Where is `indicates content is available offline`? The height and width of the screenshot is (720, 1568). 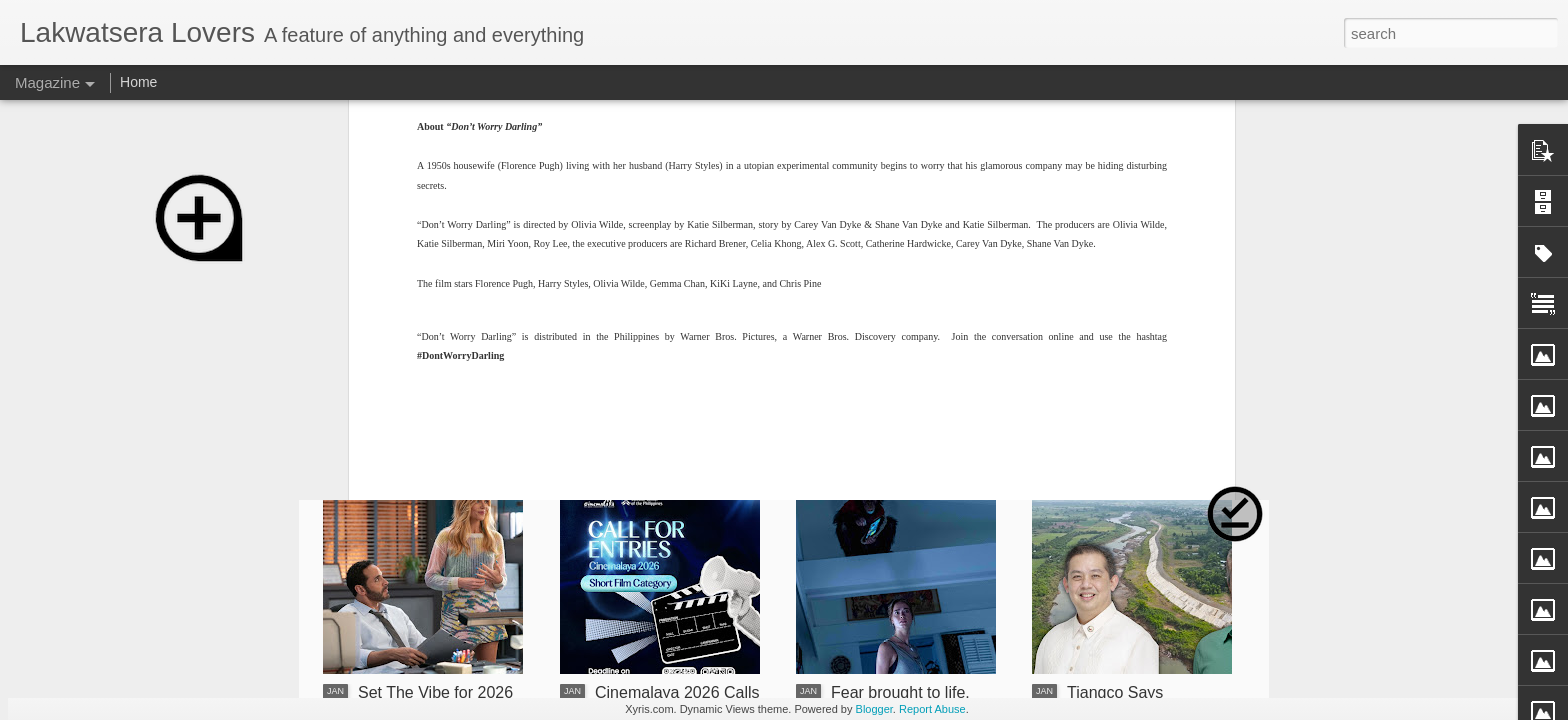 indicates content is available offline is located at coordinates (1235, 514).